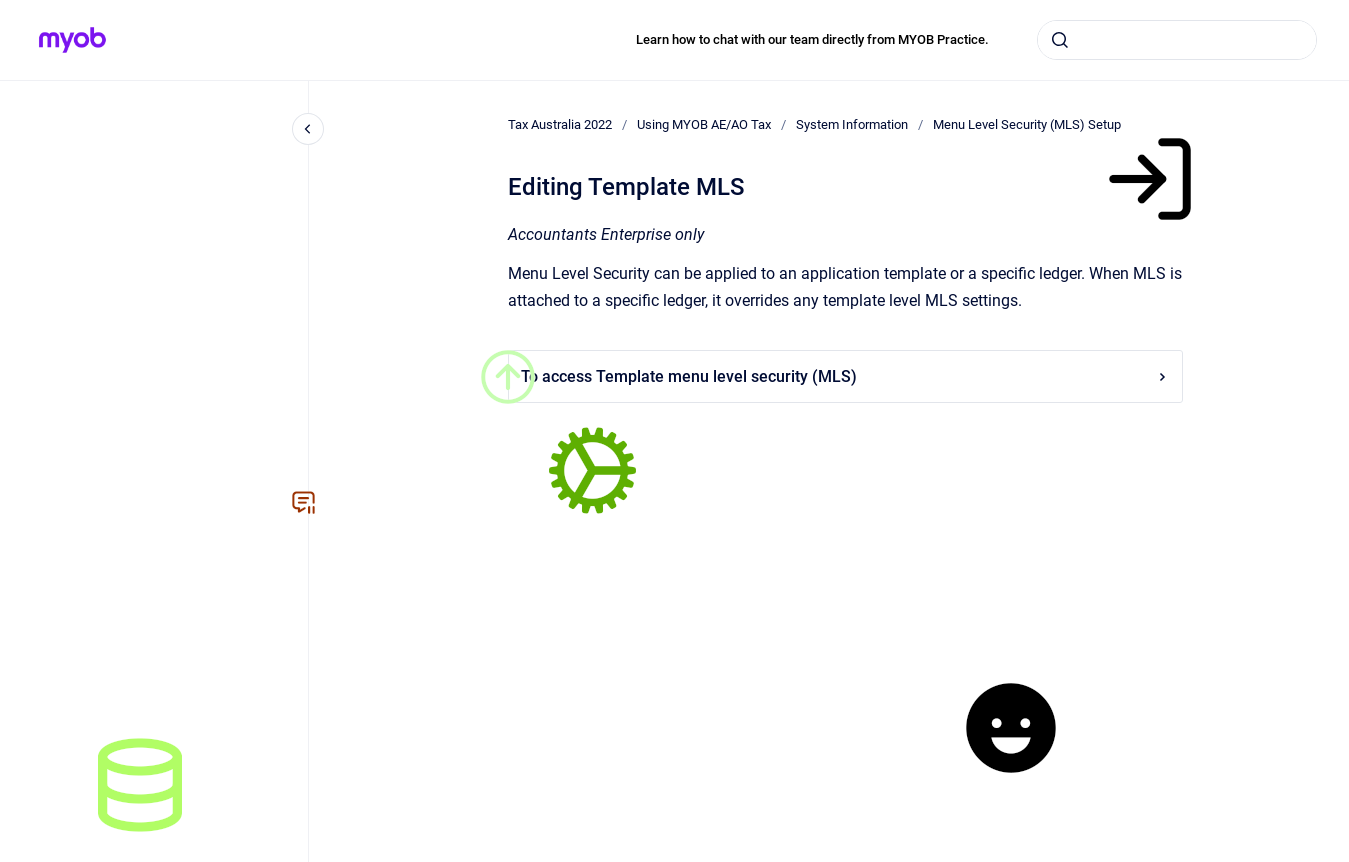  What do you see at coordinates (1150, 179) in the screenshot?
I see `sign in to your account` at bounding box center [1150, 179].